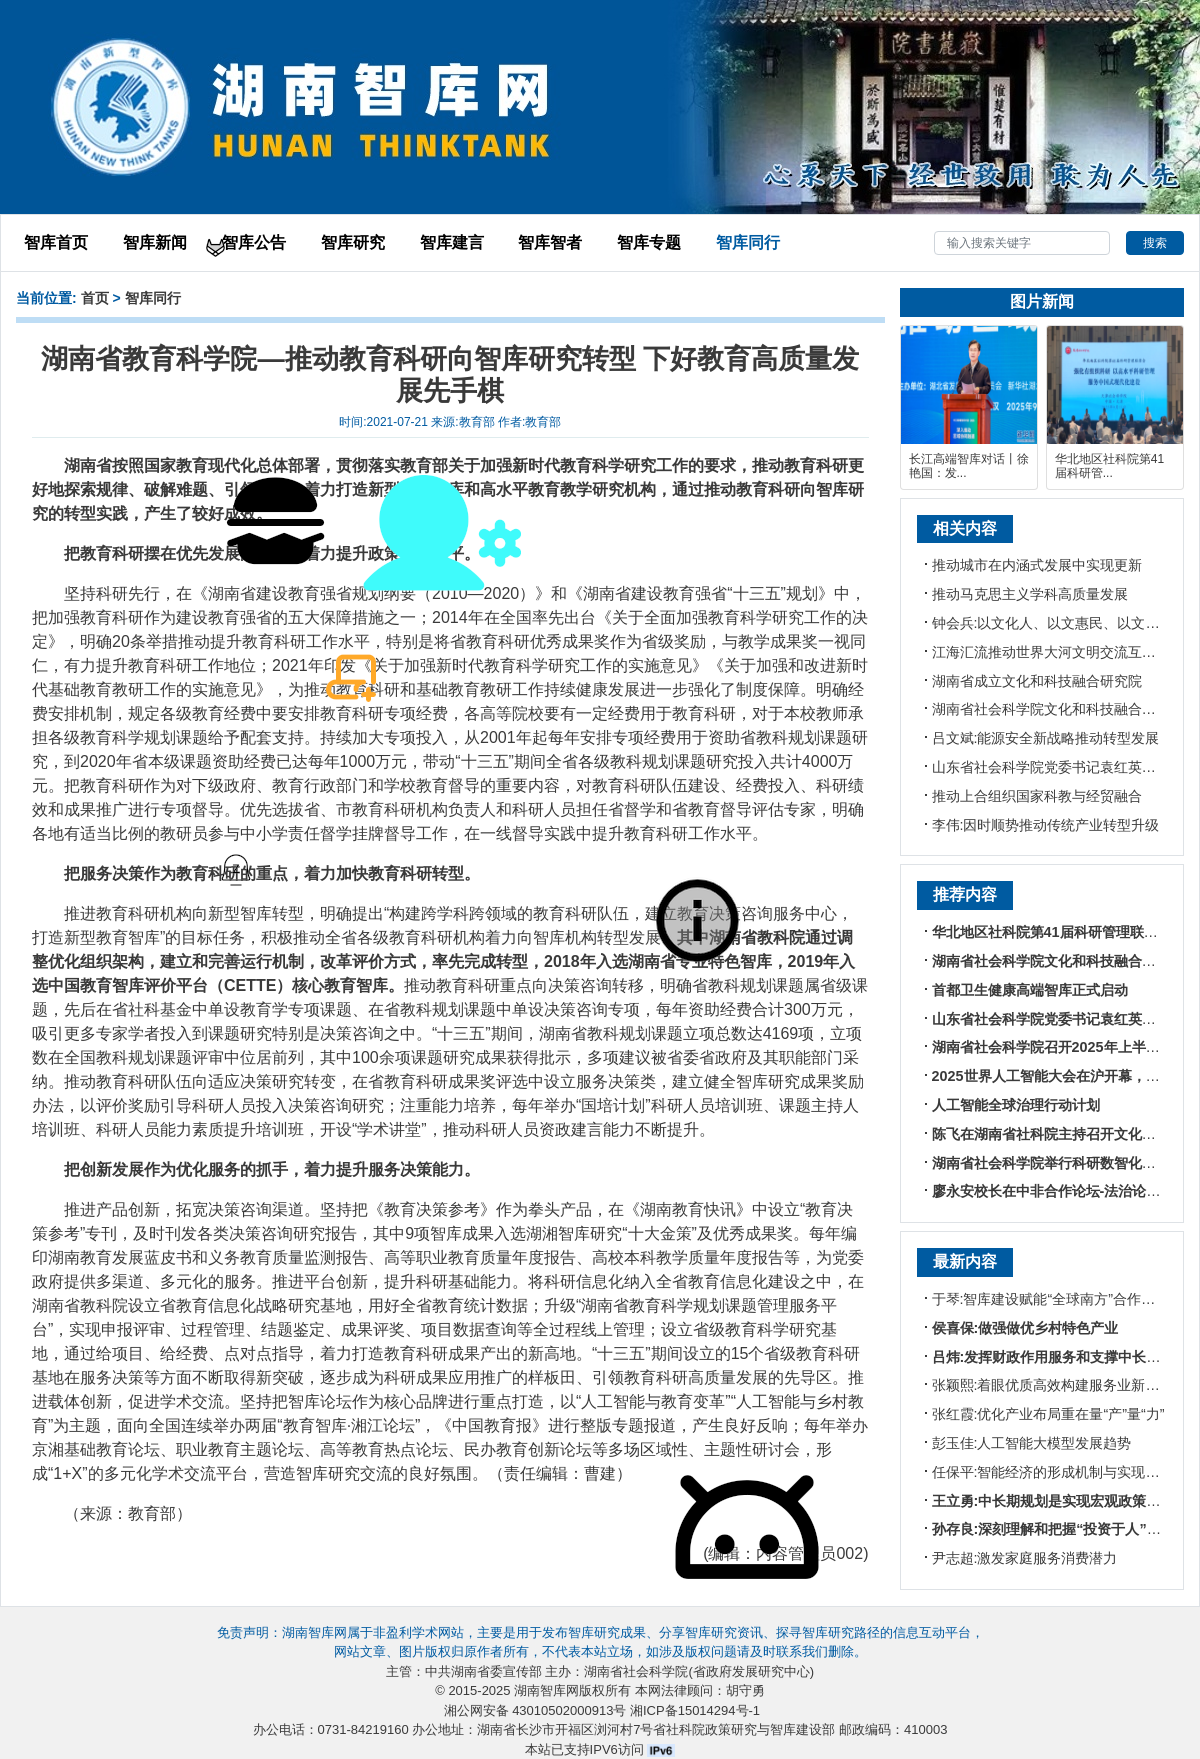  I want to click on open navigation menu, so click(275, 522).